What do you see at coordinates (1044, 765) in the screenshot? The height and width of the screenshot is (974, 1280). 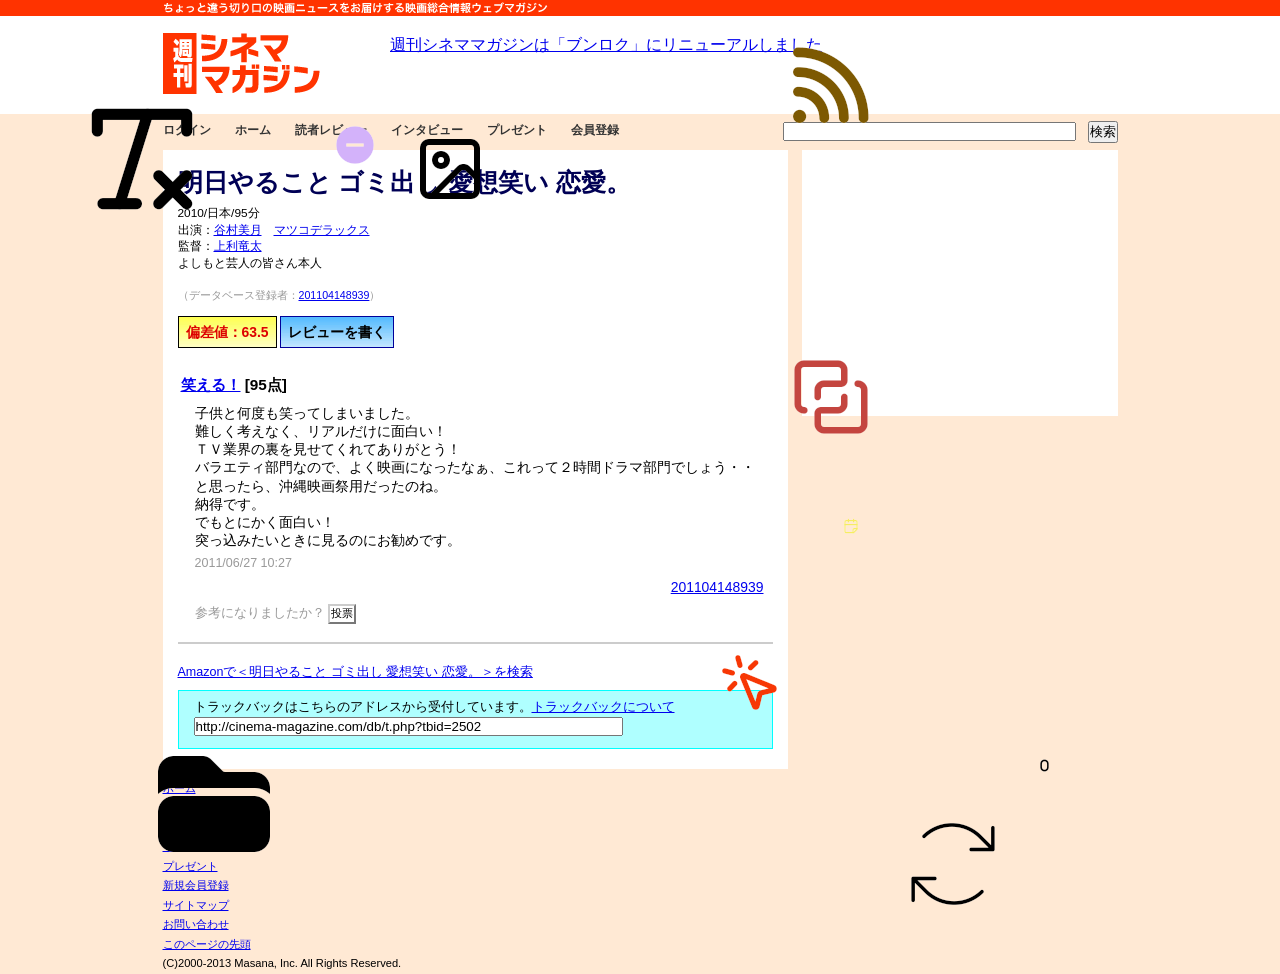 I see `indicates zero items or empty count` at bounding box center [1044, 765].